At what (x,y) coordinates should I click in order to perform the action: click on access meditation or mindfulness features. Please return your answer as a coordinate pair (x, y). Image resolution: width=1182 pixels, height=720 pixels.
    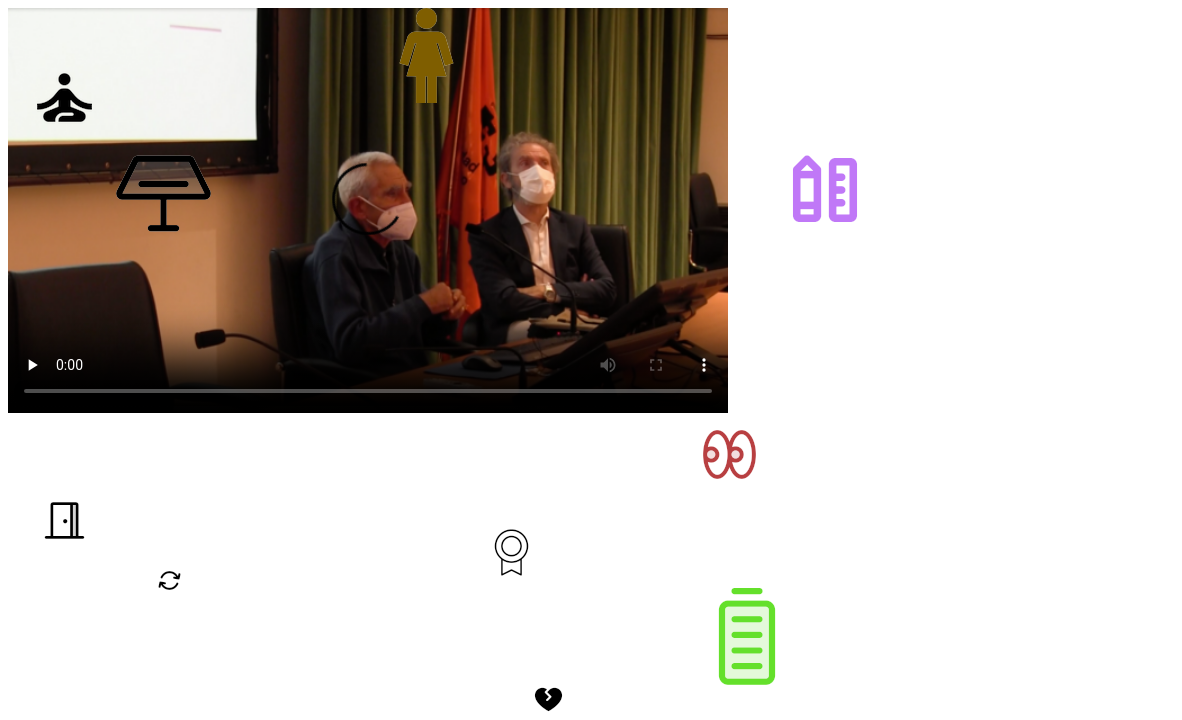
    Looking at the image, I should click on (64, 97).